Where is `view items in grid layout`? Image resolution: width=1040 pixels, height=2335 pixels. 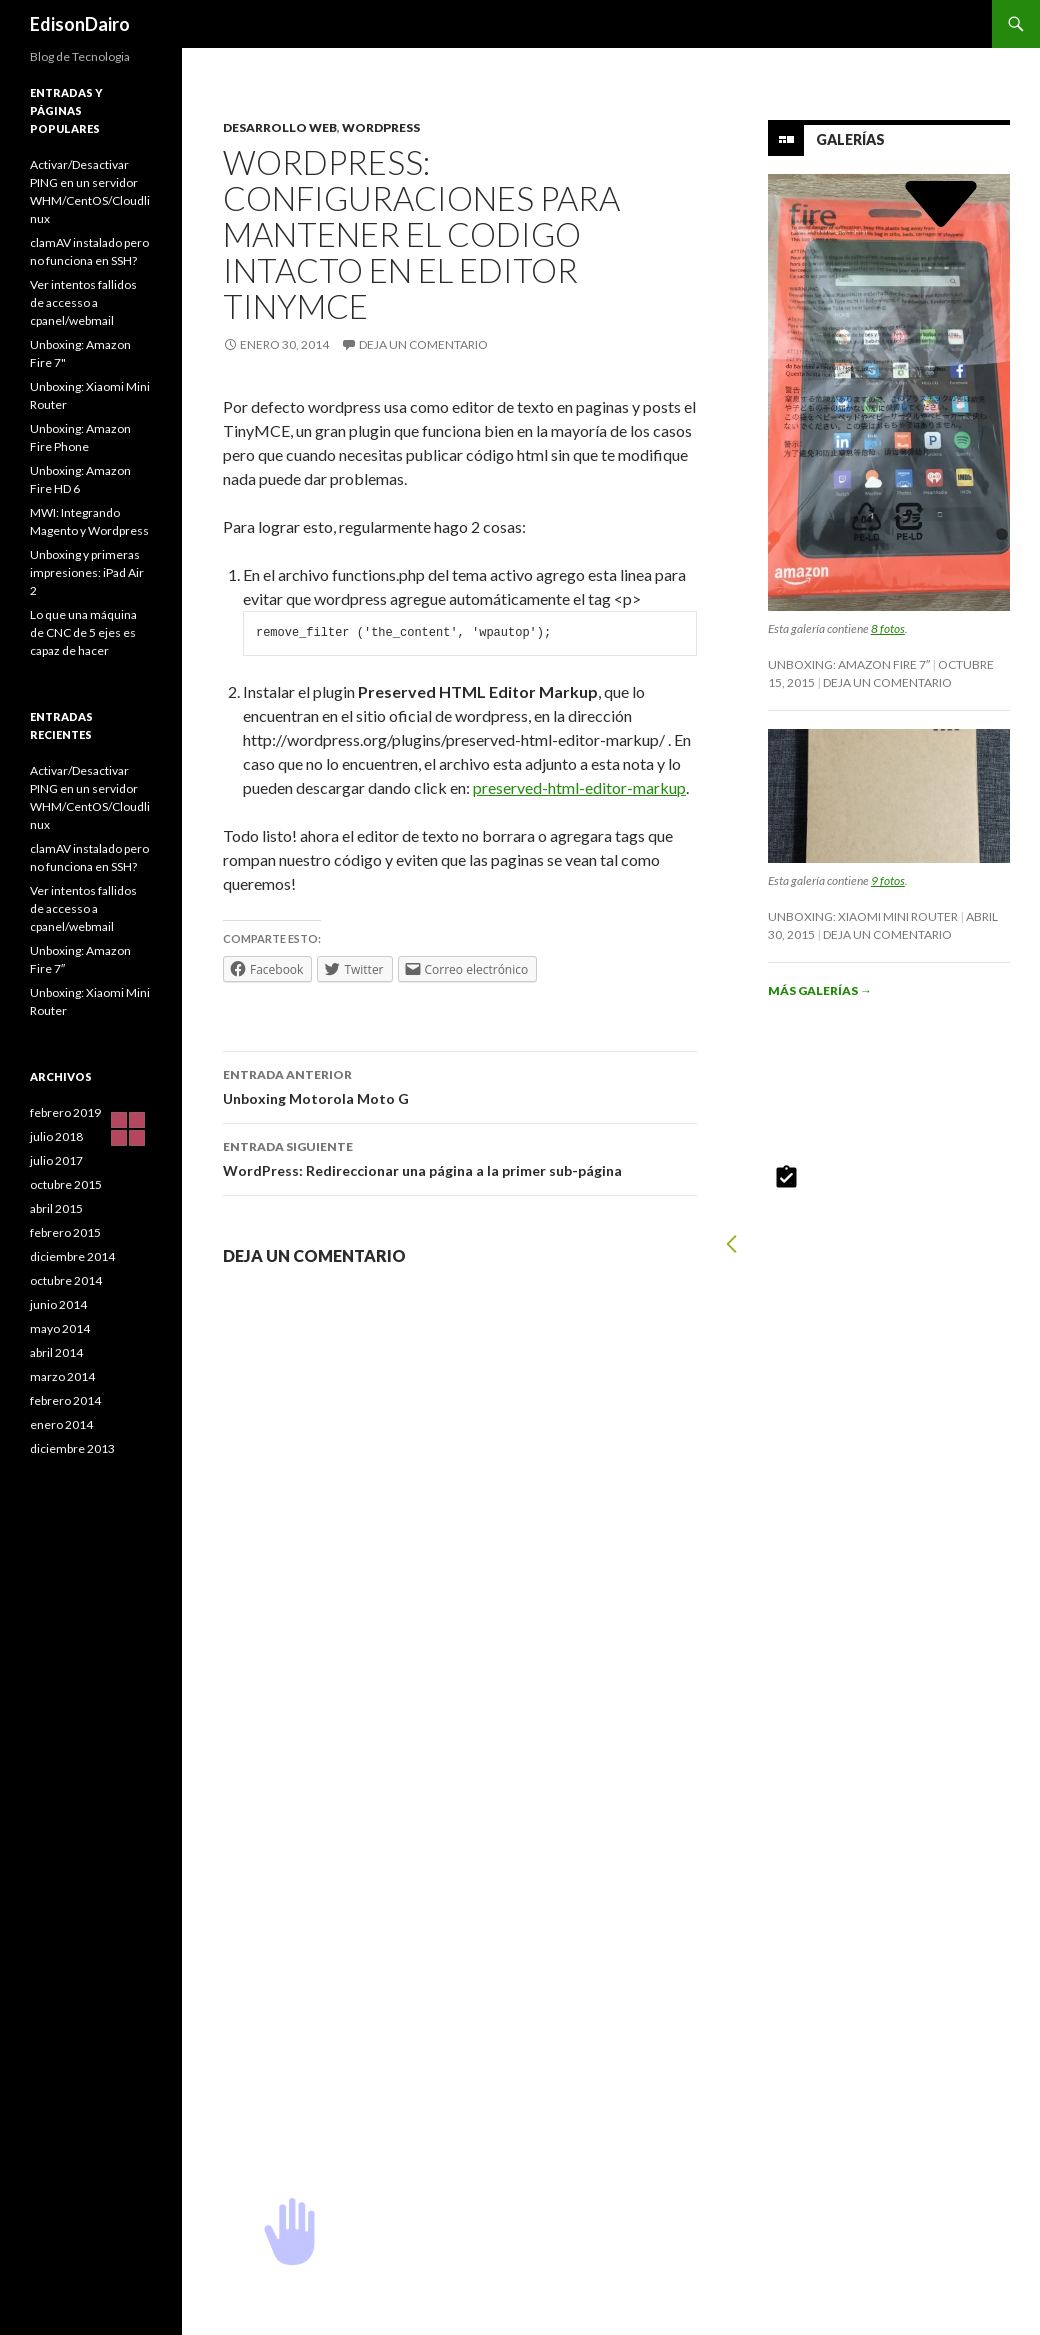
view items in grid layout is located at coordinates (128, 1129).